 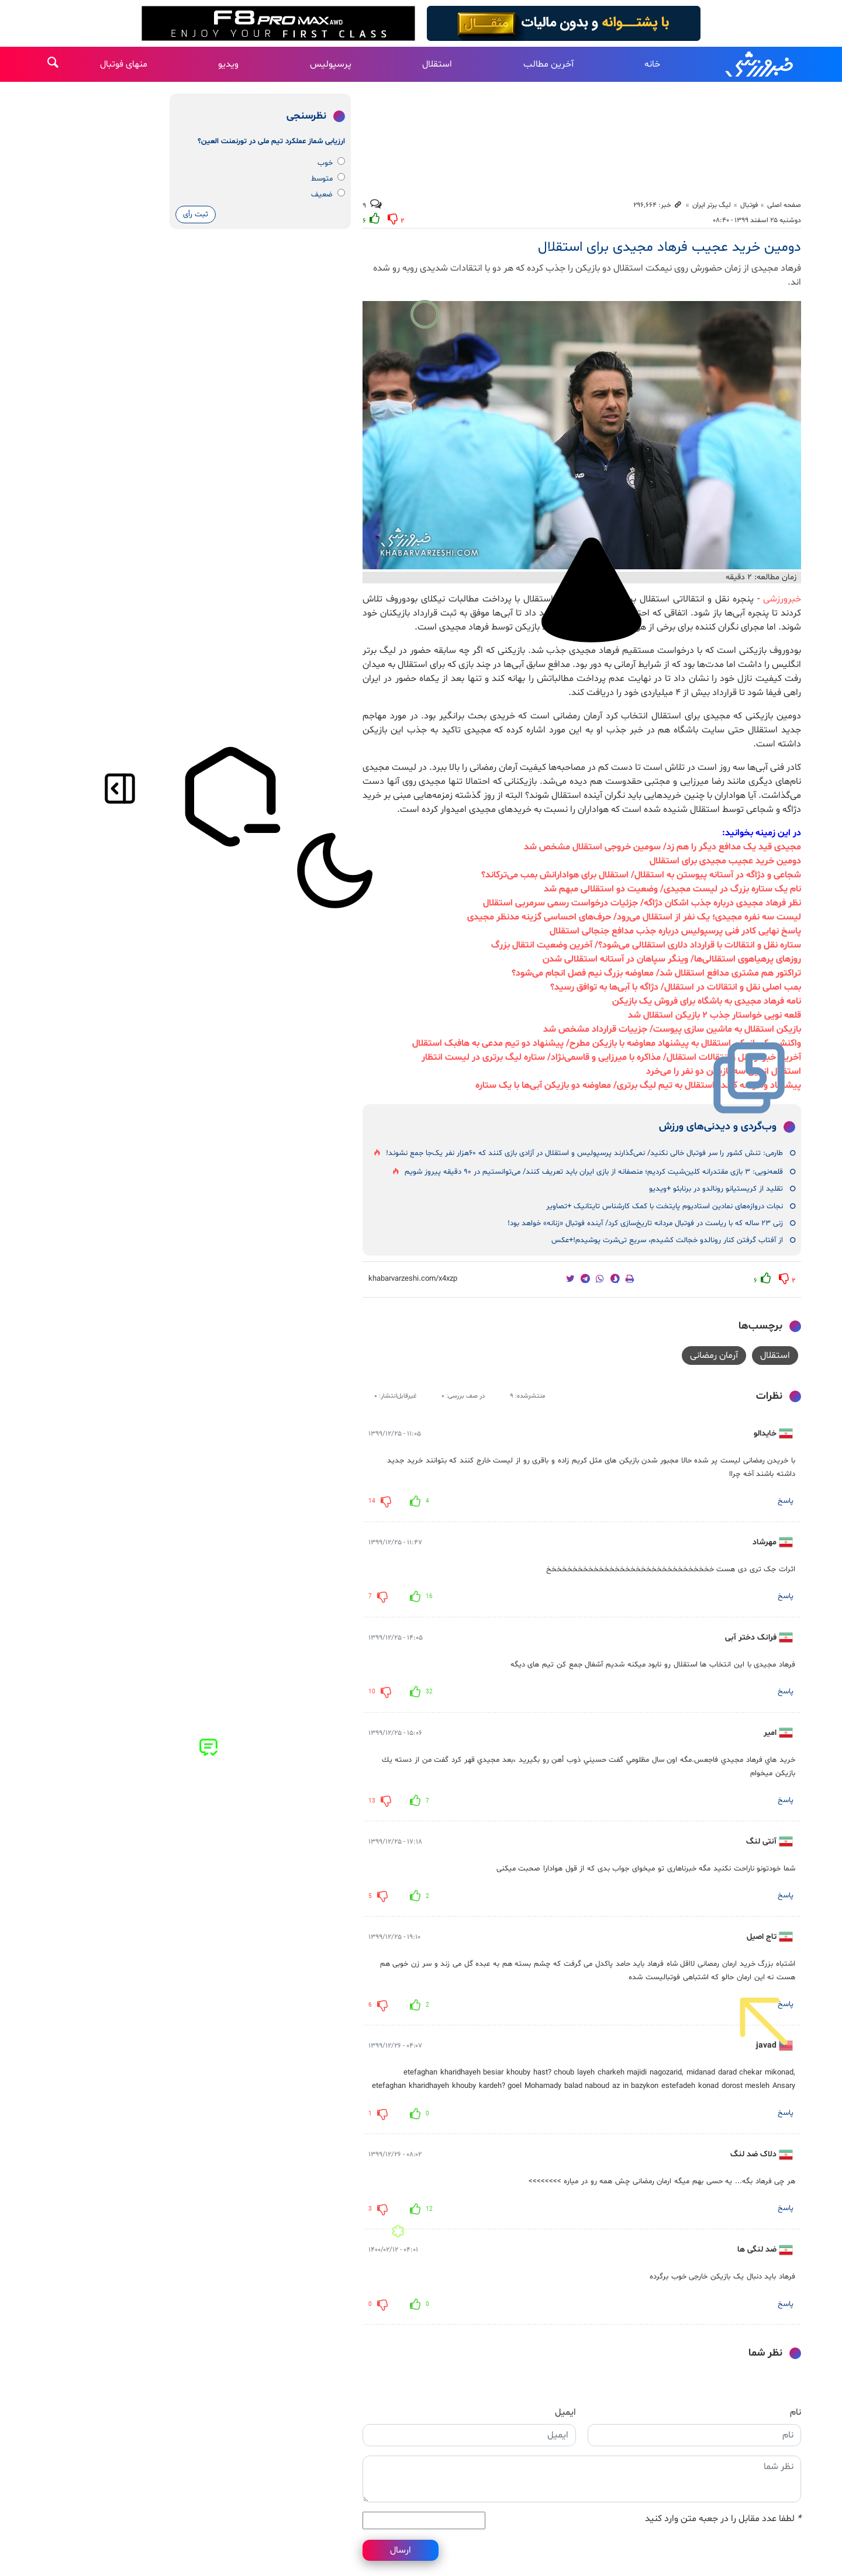 What do you see at coordinates (398, 2231) in the screenshot?
I see `indicates a michelin star rating or award` at bounding box center [398, 2231].